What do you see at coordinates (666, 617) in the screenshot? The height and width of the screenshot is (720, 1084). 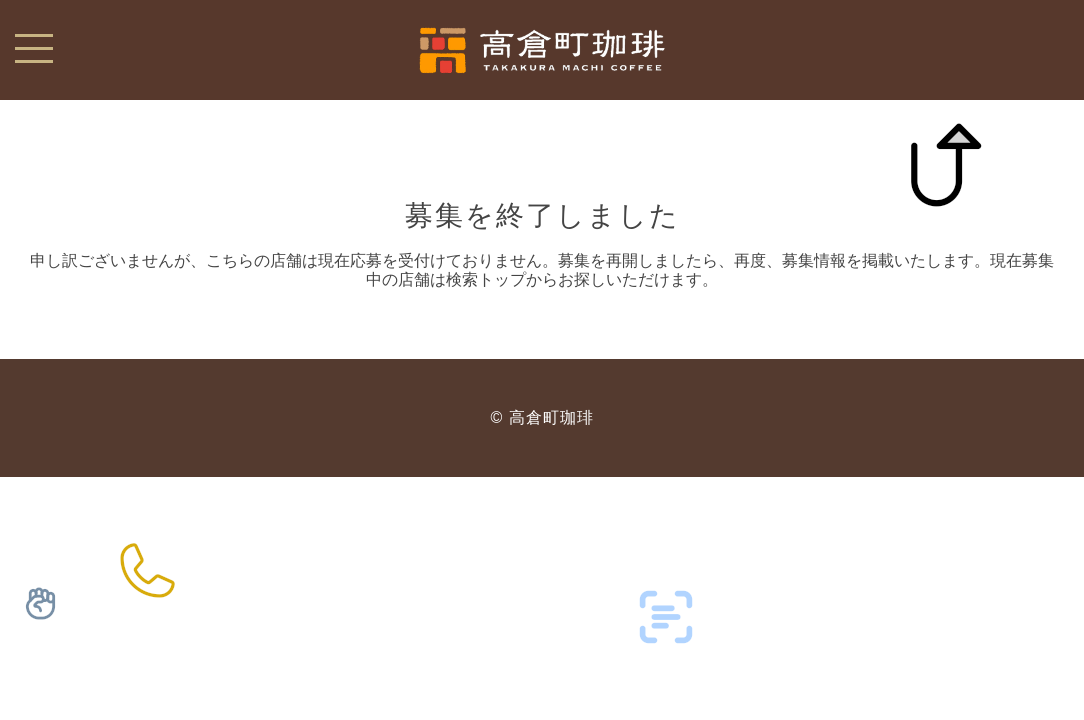 I see `scan document to extract text` at bounding box center [666, 617].